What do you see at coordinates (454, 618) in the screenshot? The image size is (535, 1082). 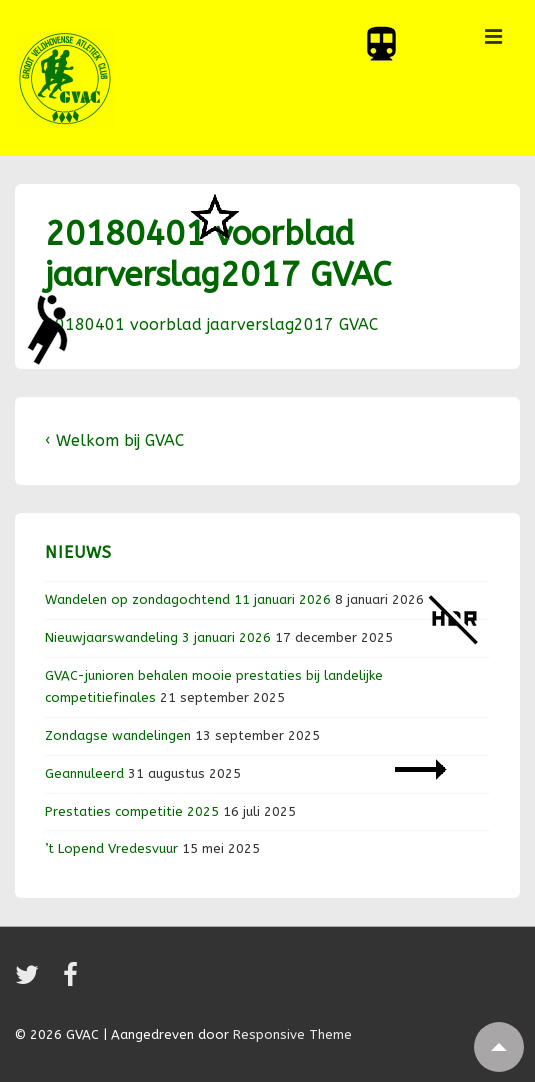 I see `disable HDR mode in camera settings` at bounding box center [454, 618].